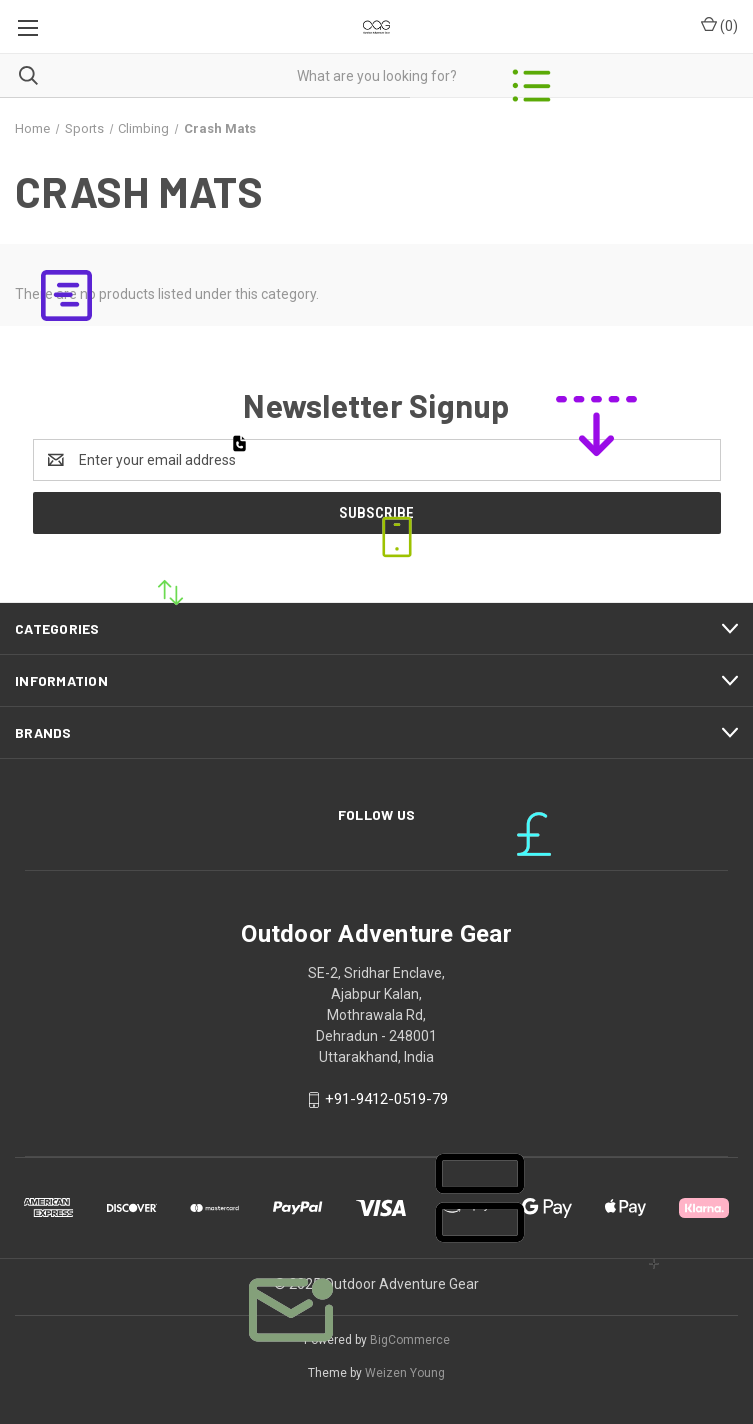 The image size is (753, 1424). I want to click on add a new item, so click(654, 1264).